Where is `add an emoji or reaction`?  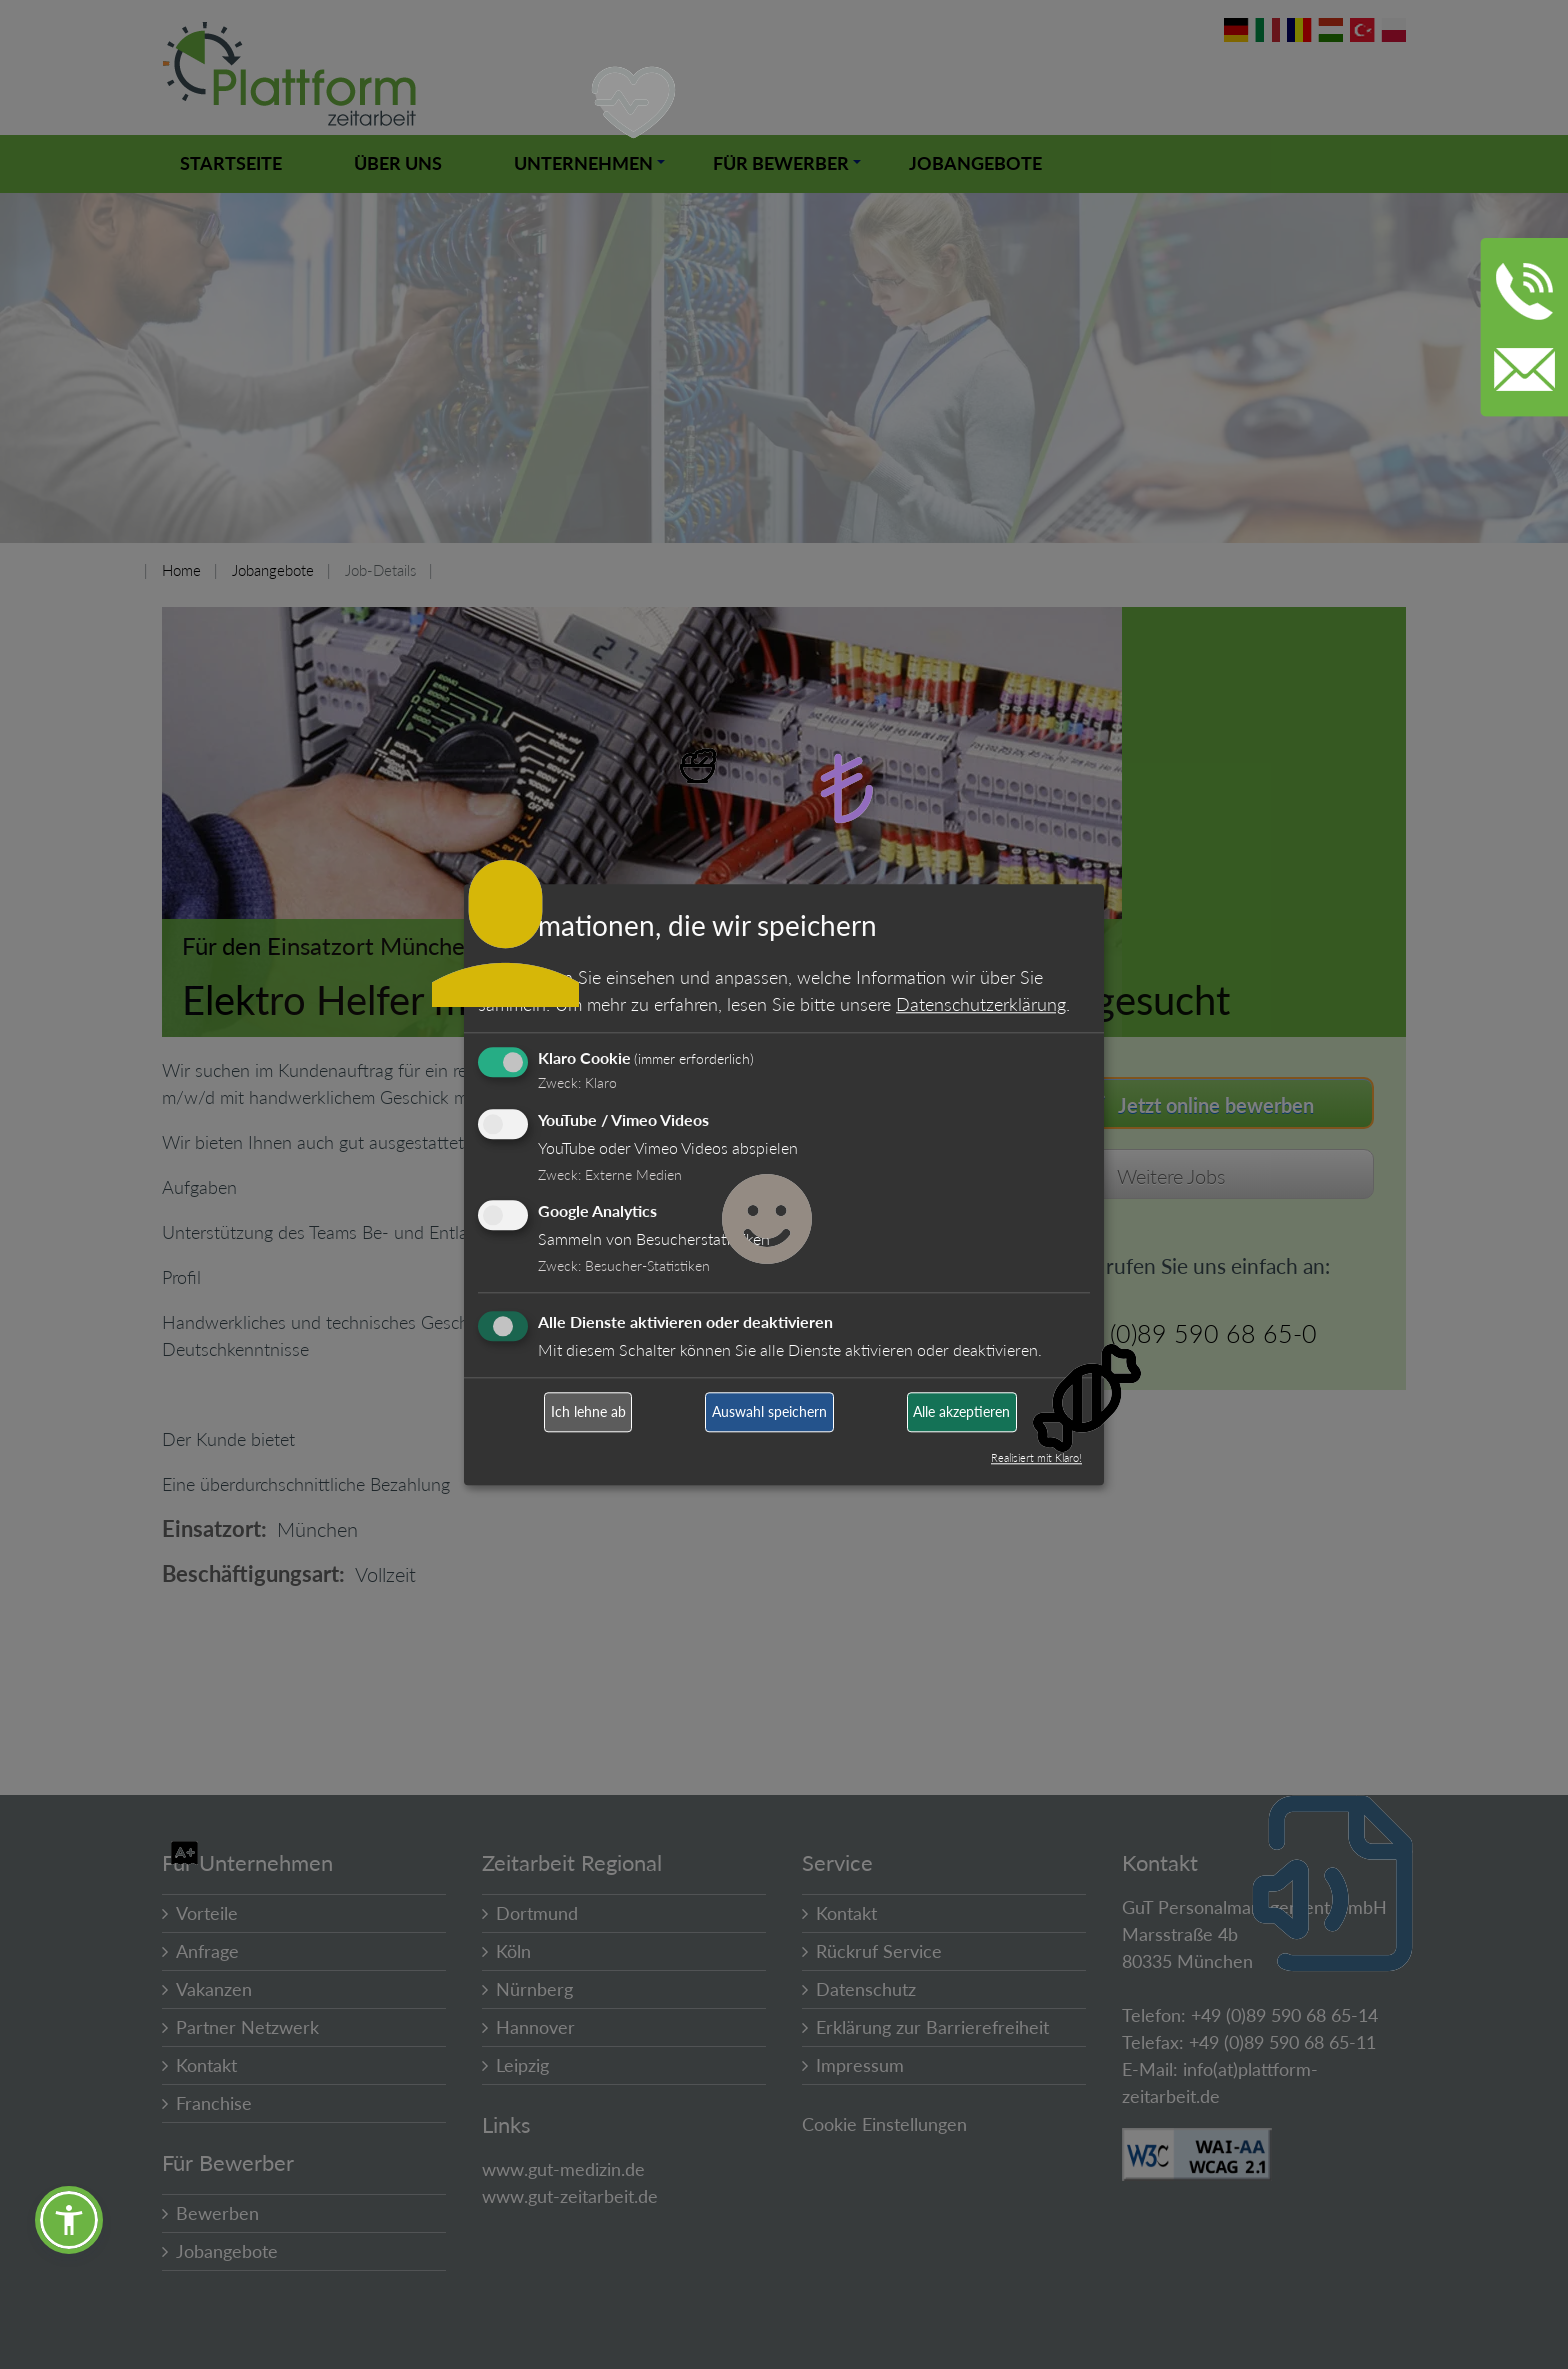
add an emoji or reaction is located at coordinates (767, 1219).